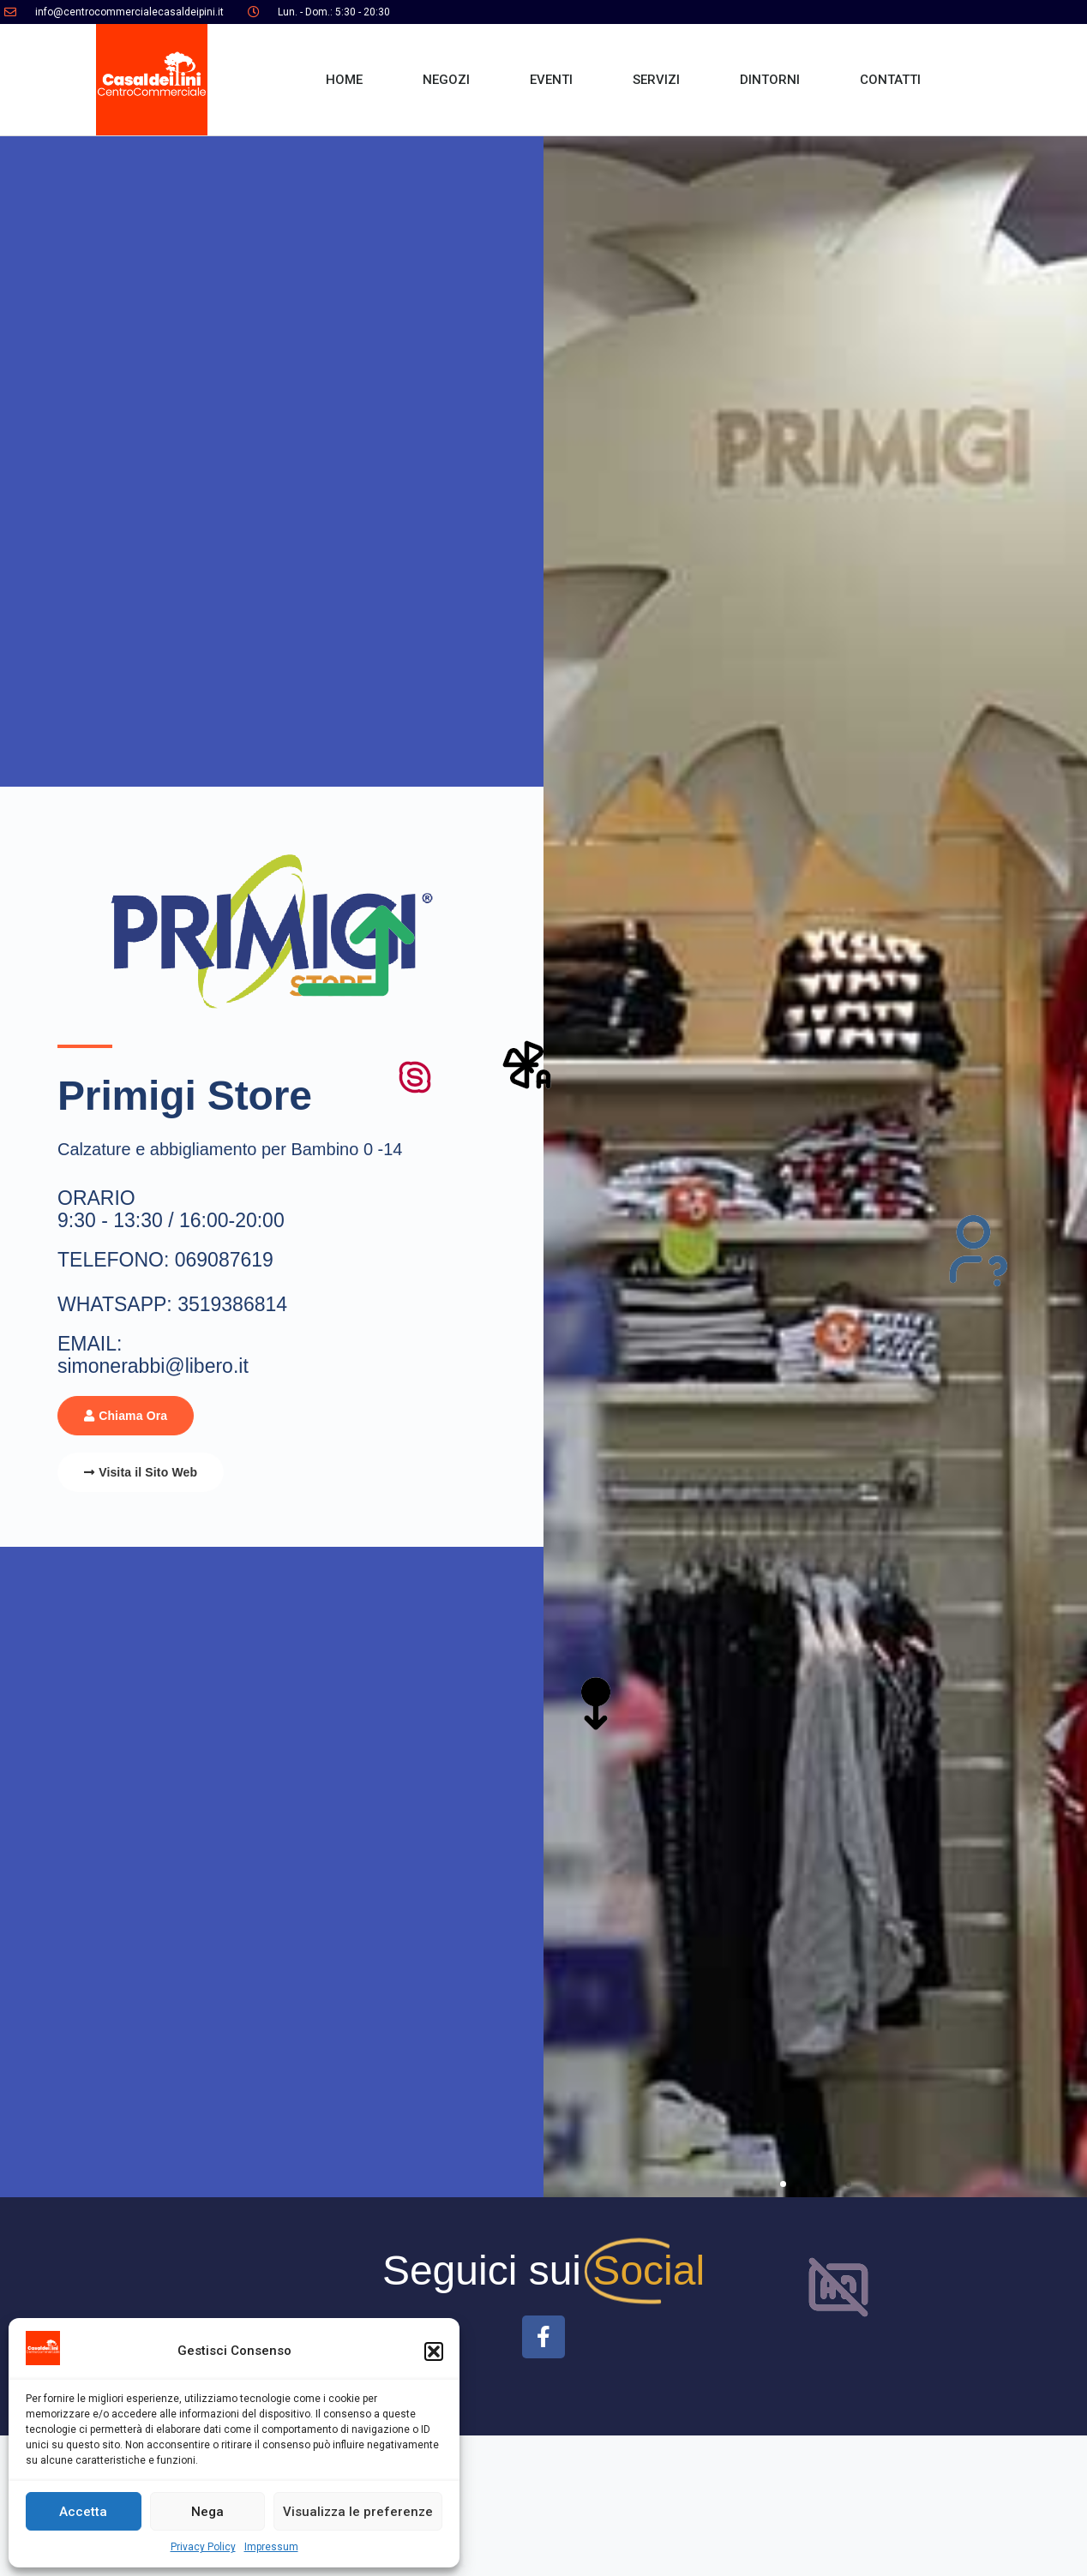 This screenshot has width=1087, height=2576. I want to click on ad-free mode enabled, so click(838, 2287).